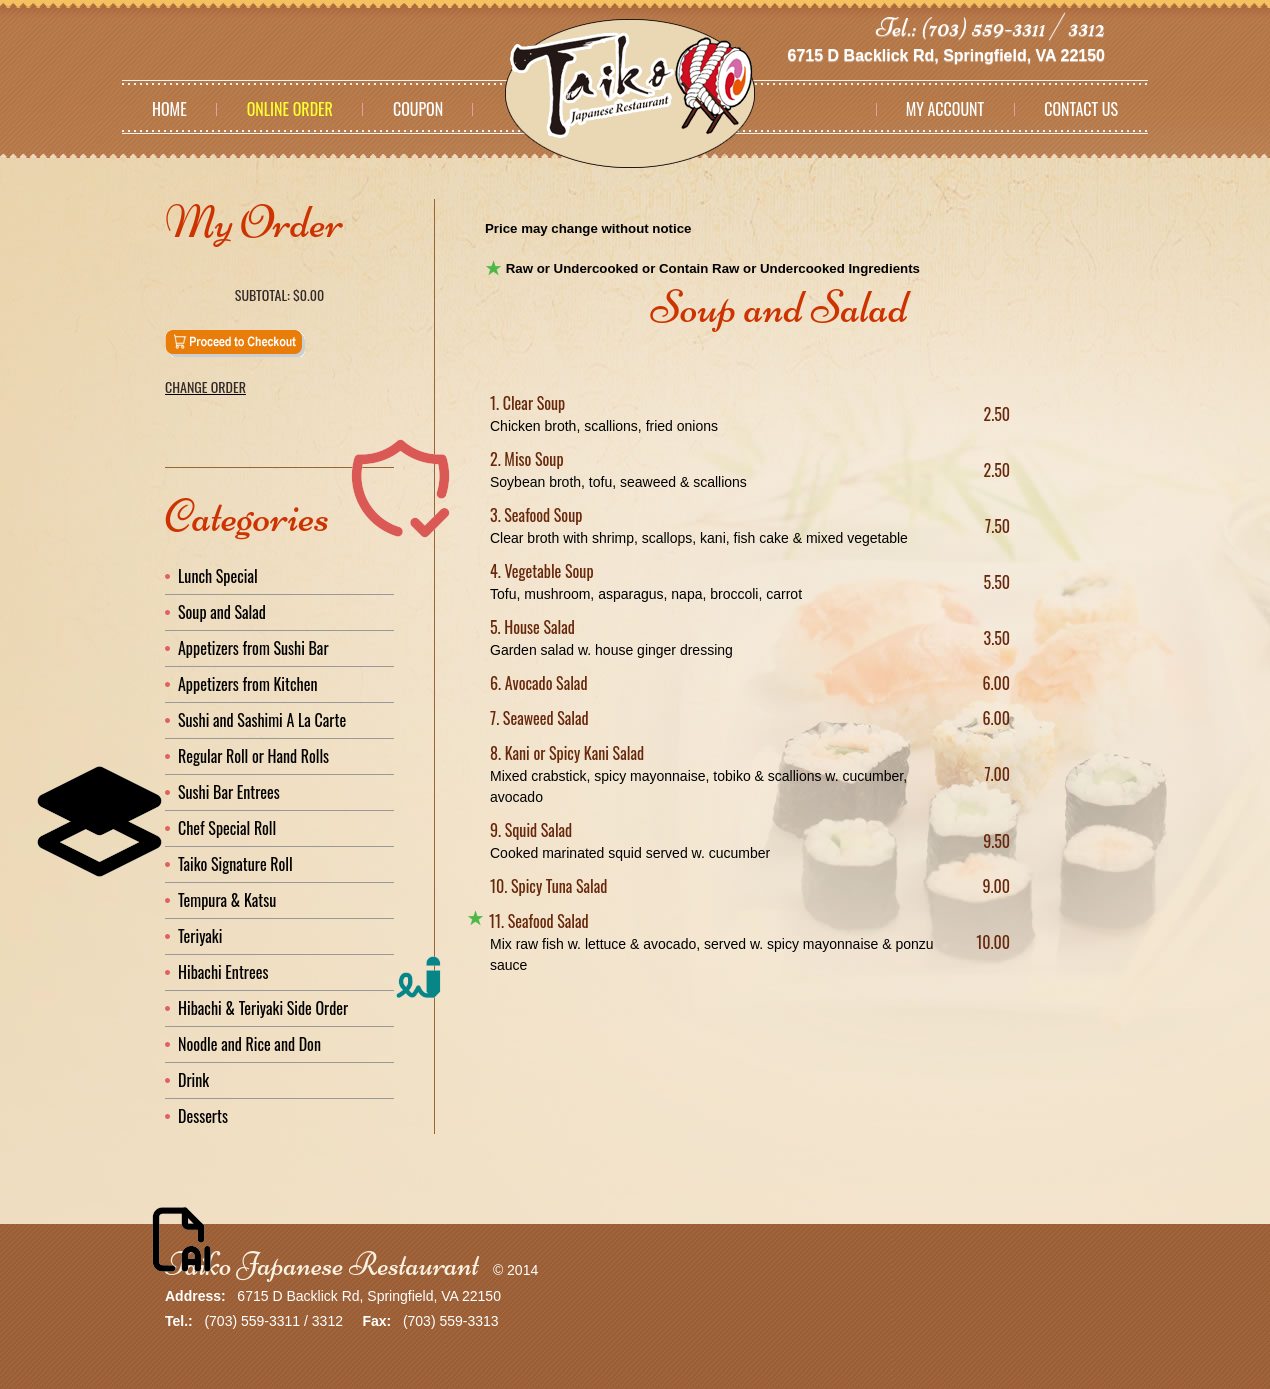 The image size is (1270, 1389). I want to click on sign or add a signature, so click(419, 979).